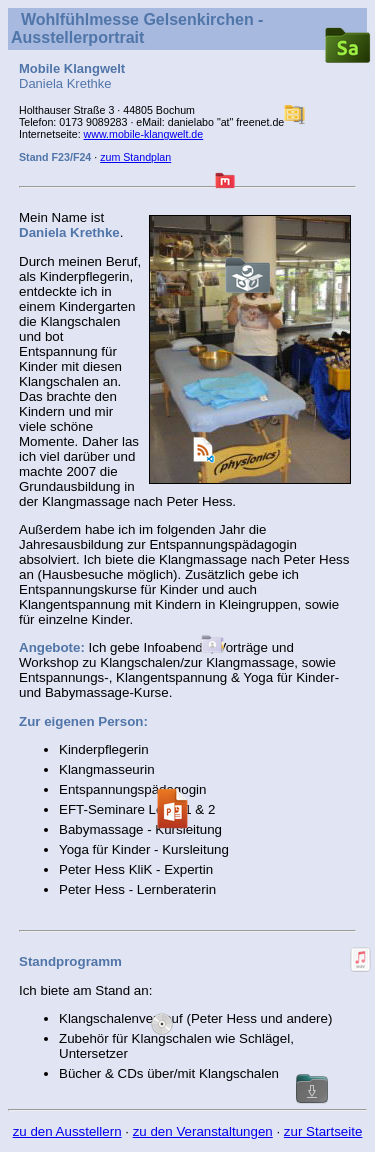 This screenshot has width=375, height=1152. I want to click on open portableapps folder, so click(247, 276).